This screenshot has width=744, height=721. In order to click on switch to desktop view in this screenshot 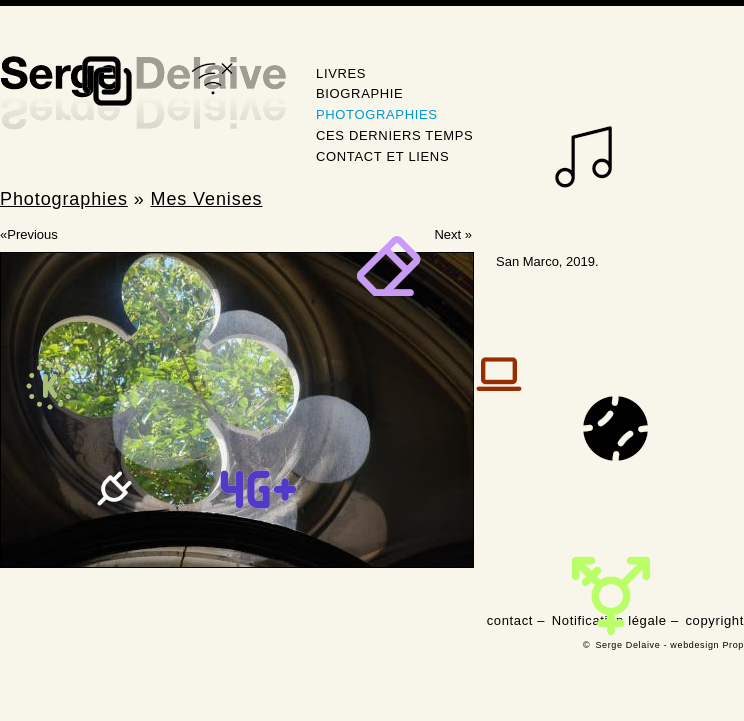, I will do `click(499, 373)`.